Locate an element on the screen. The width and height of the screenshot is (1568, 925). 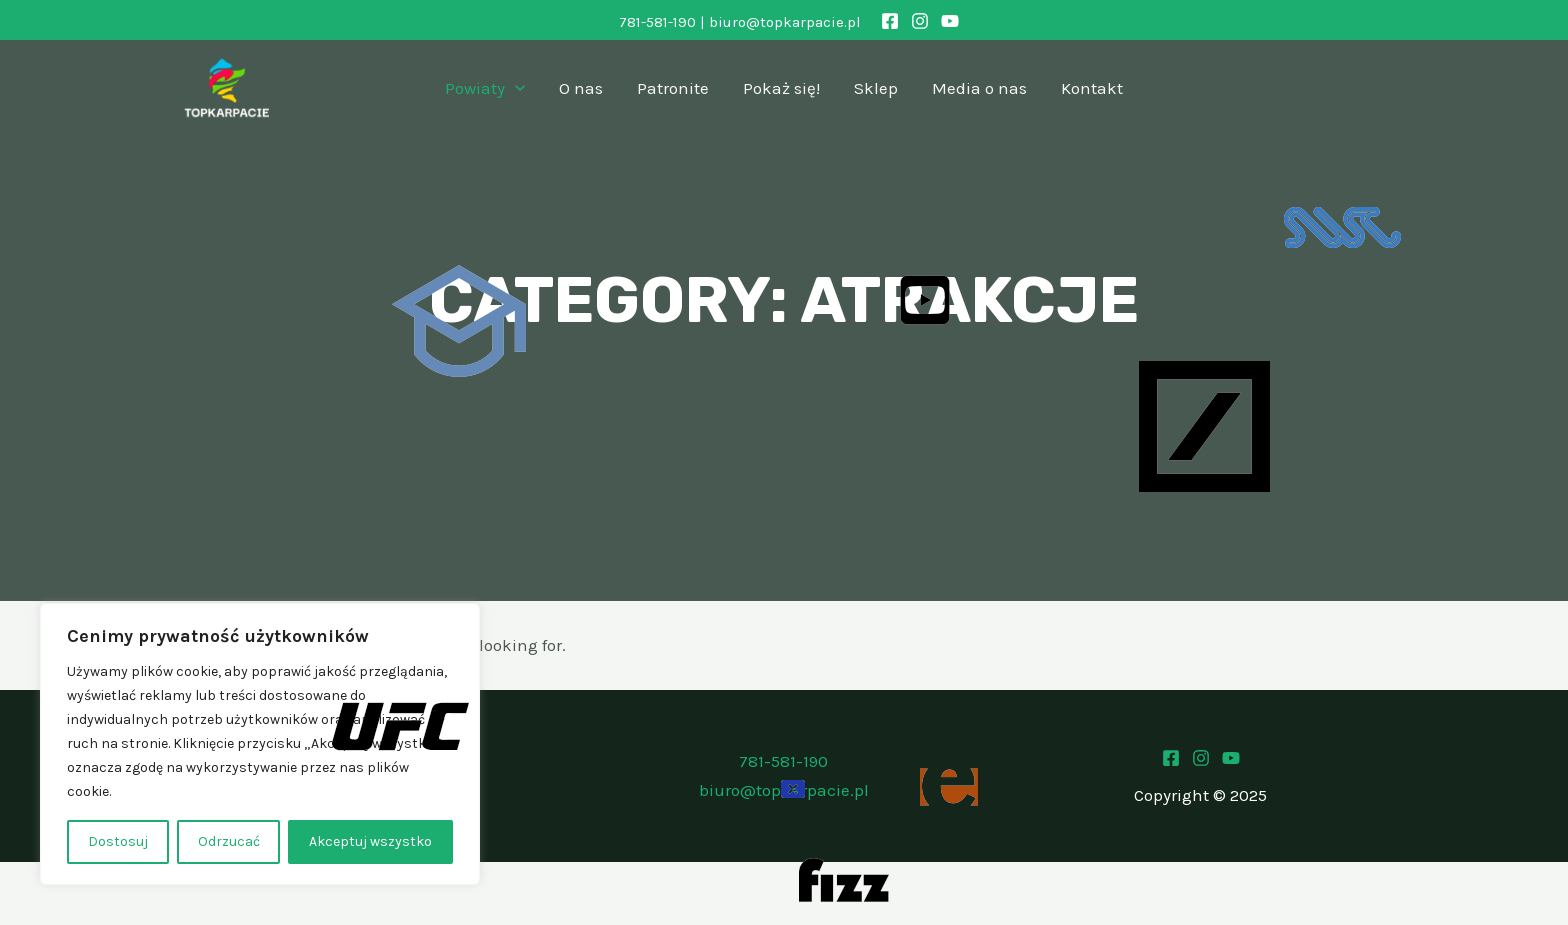
erlang programming language logo is located at coordinates (949, 787).